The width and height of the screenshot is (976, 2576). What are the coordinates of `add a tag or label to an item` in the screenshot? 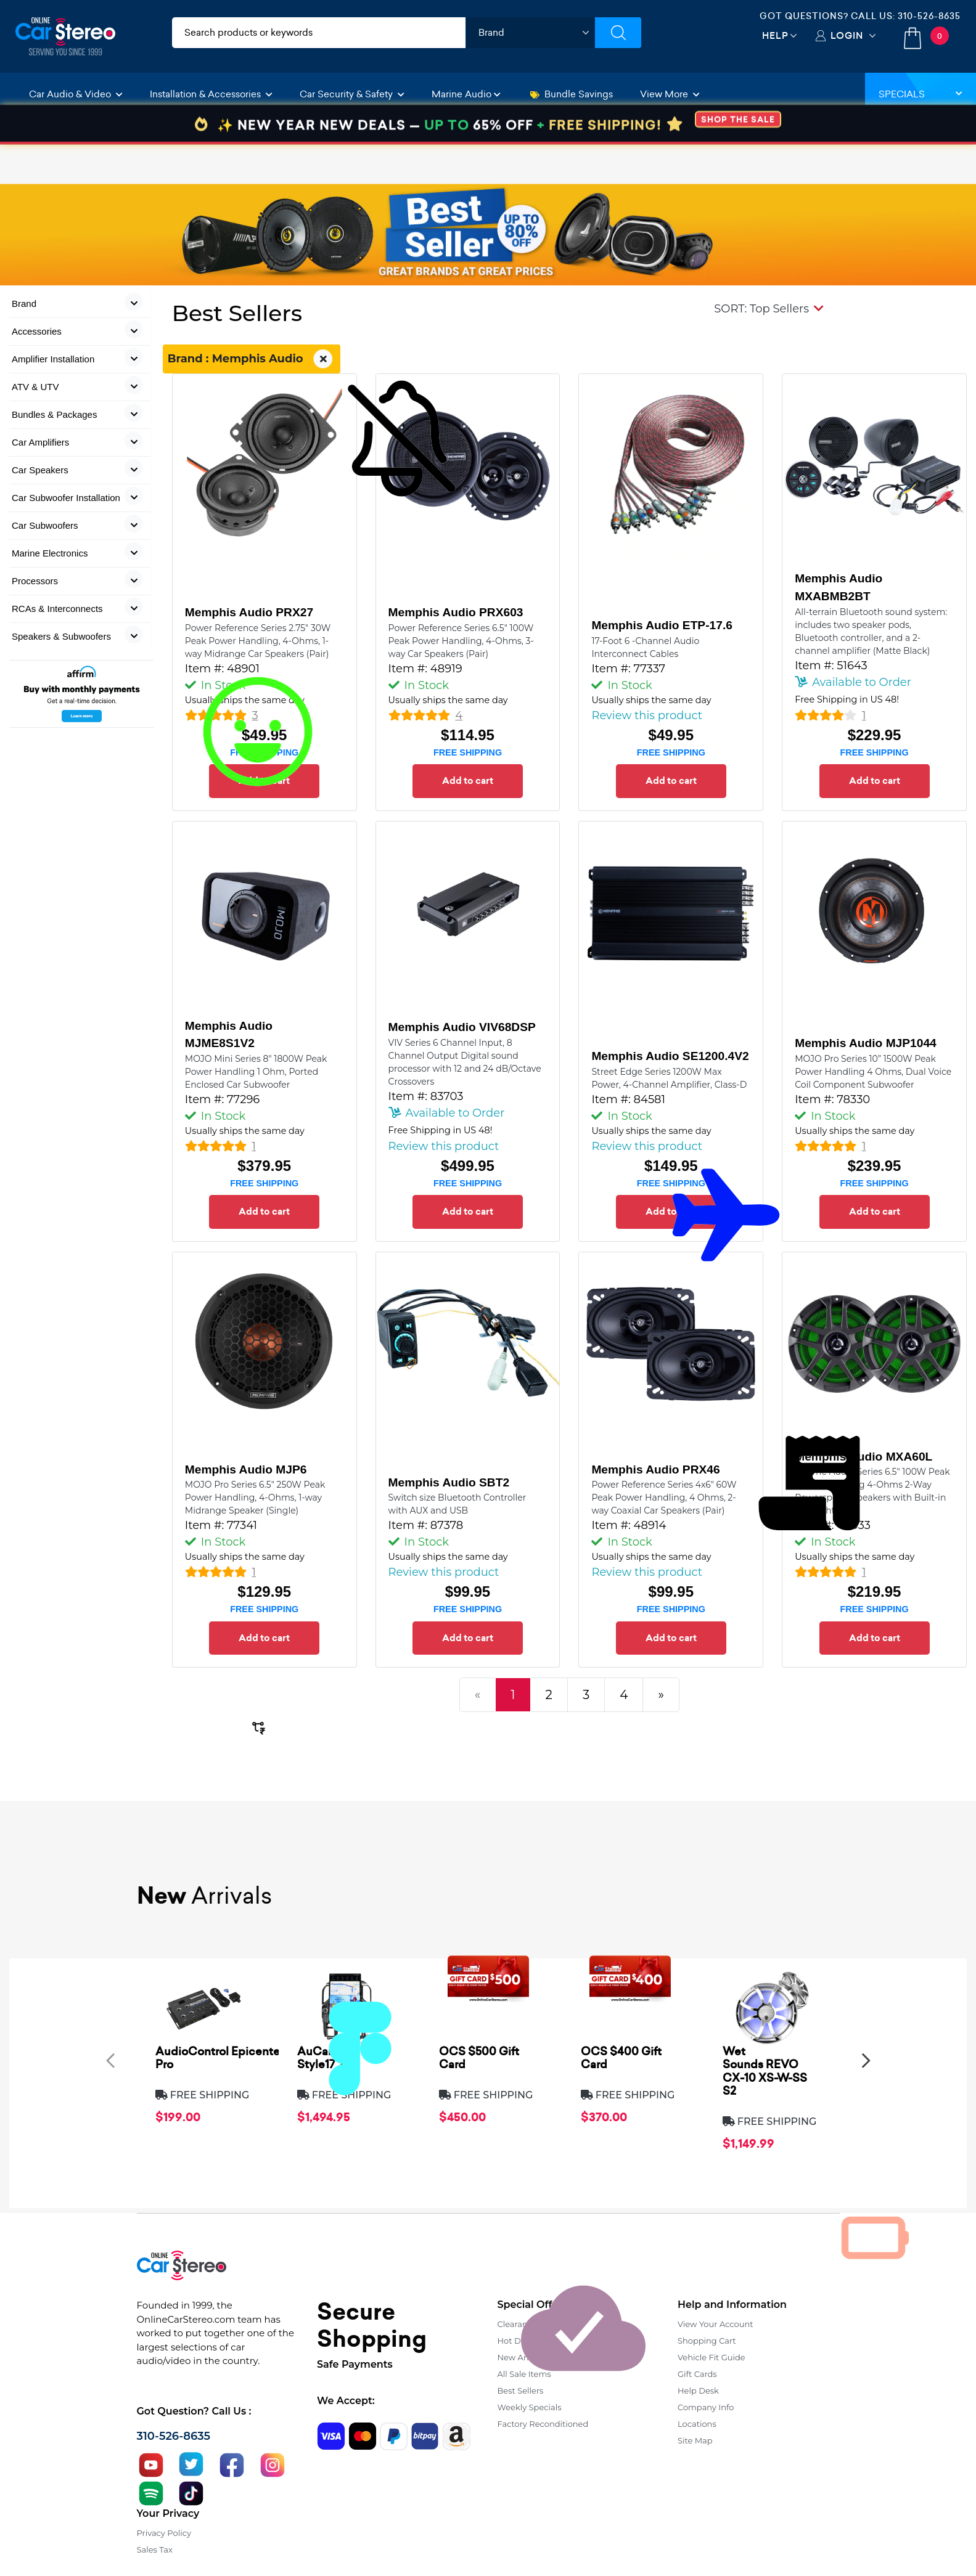 It's located at (411, 1364).